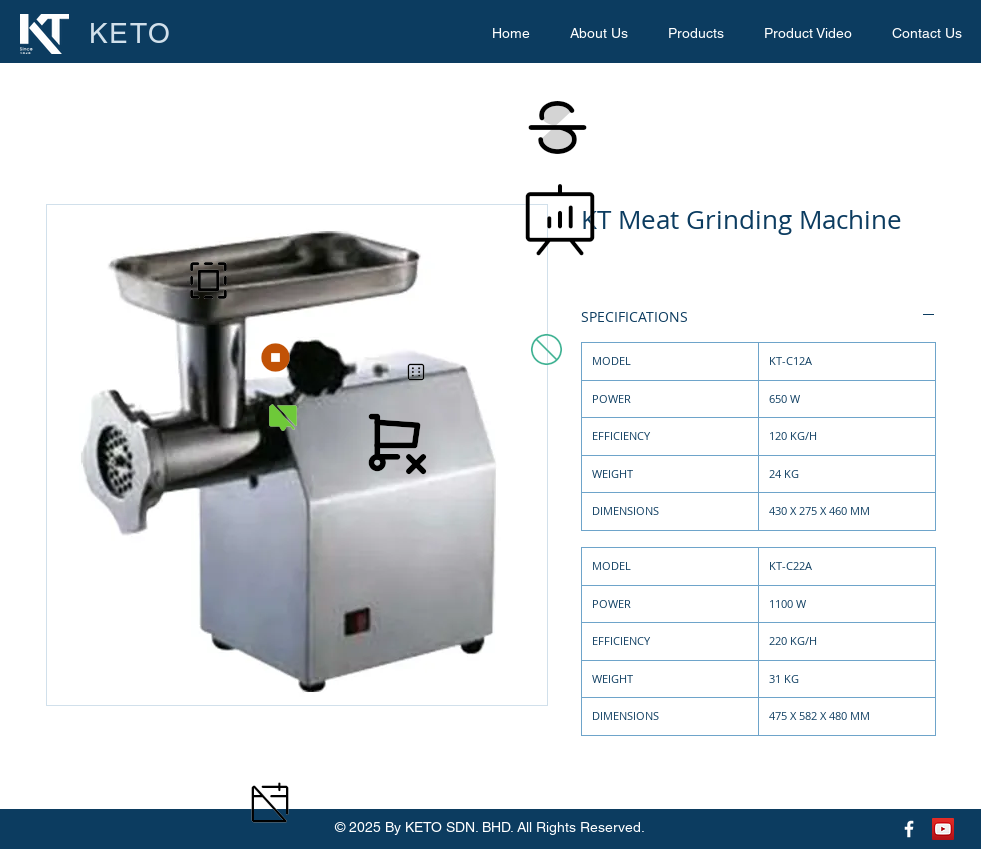 The height and width of the screenshot is (849, 981). Describe the element at coordinates (546, 349) in the screenshot. I see `indicates a blocked or prohibited action` at that location.